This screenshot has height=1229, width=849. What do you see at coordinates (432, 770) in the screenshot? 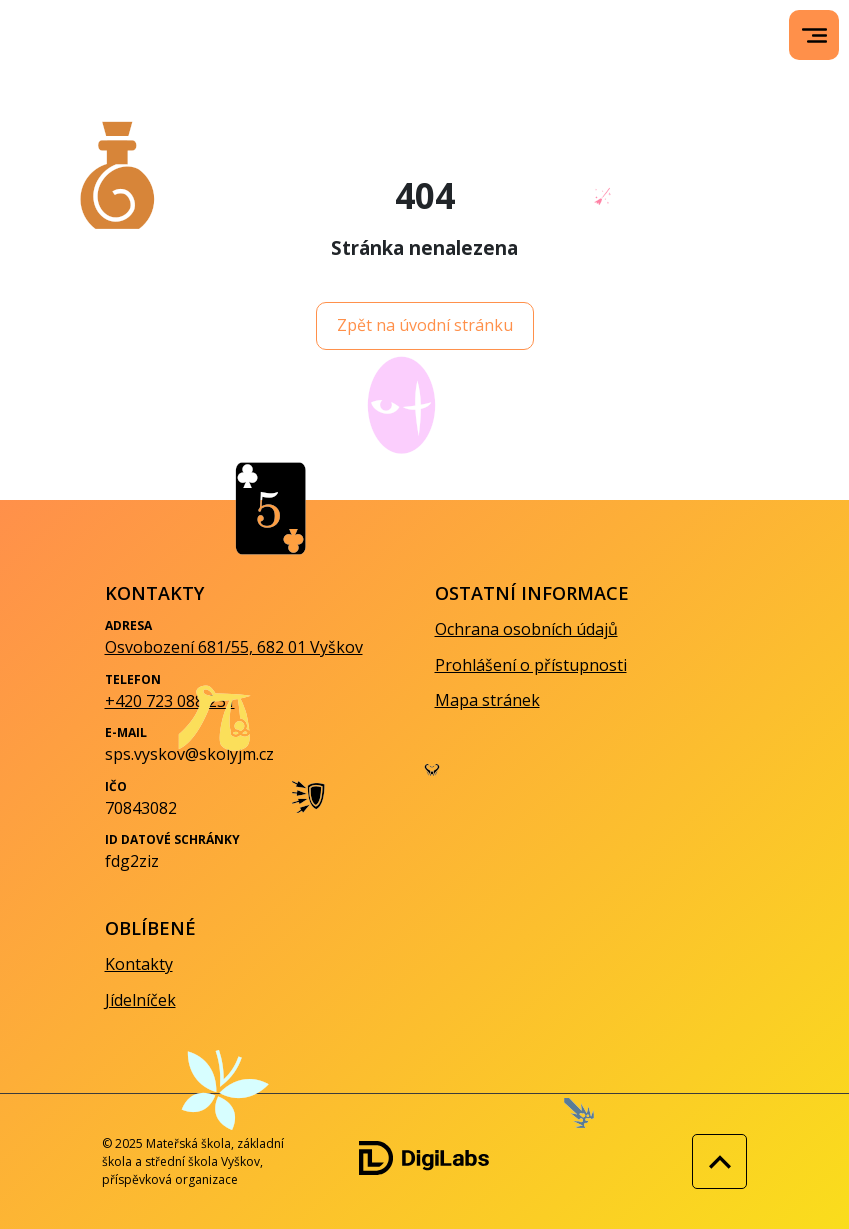
I see `view jewelry or accessories inventory` at bounding box center [432, 770].